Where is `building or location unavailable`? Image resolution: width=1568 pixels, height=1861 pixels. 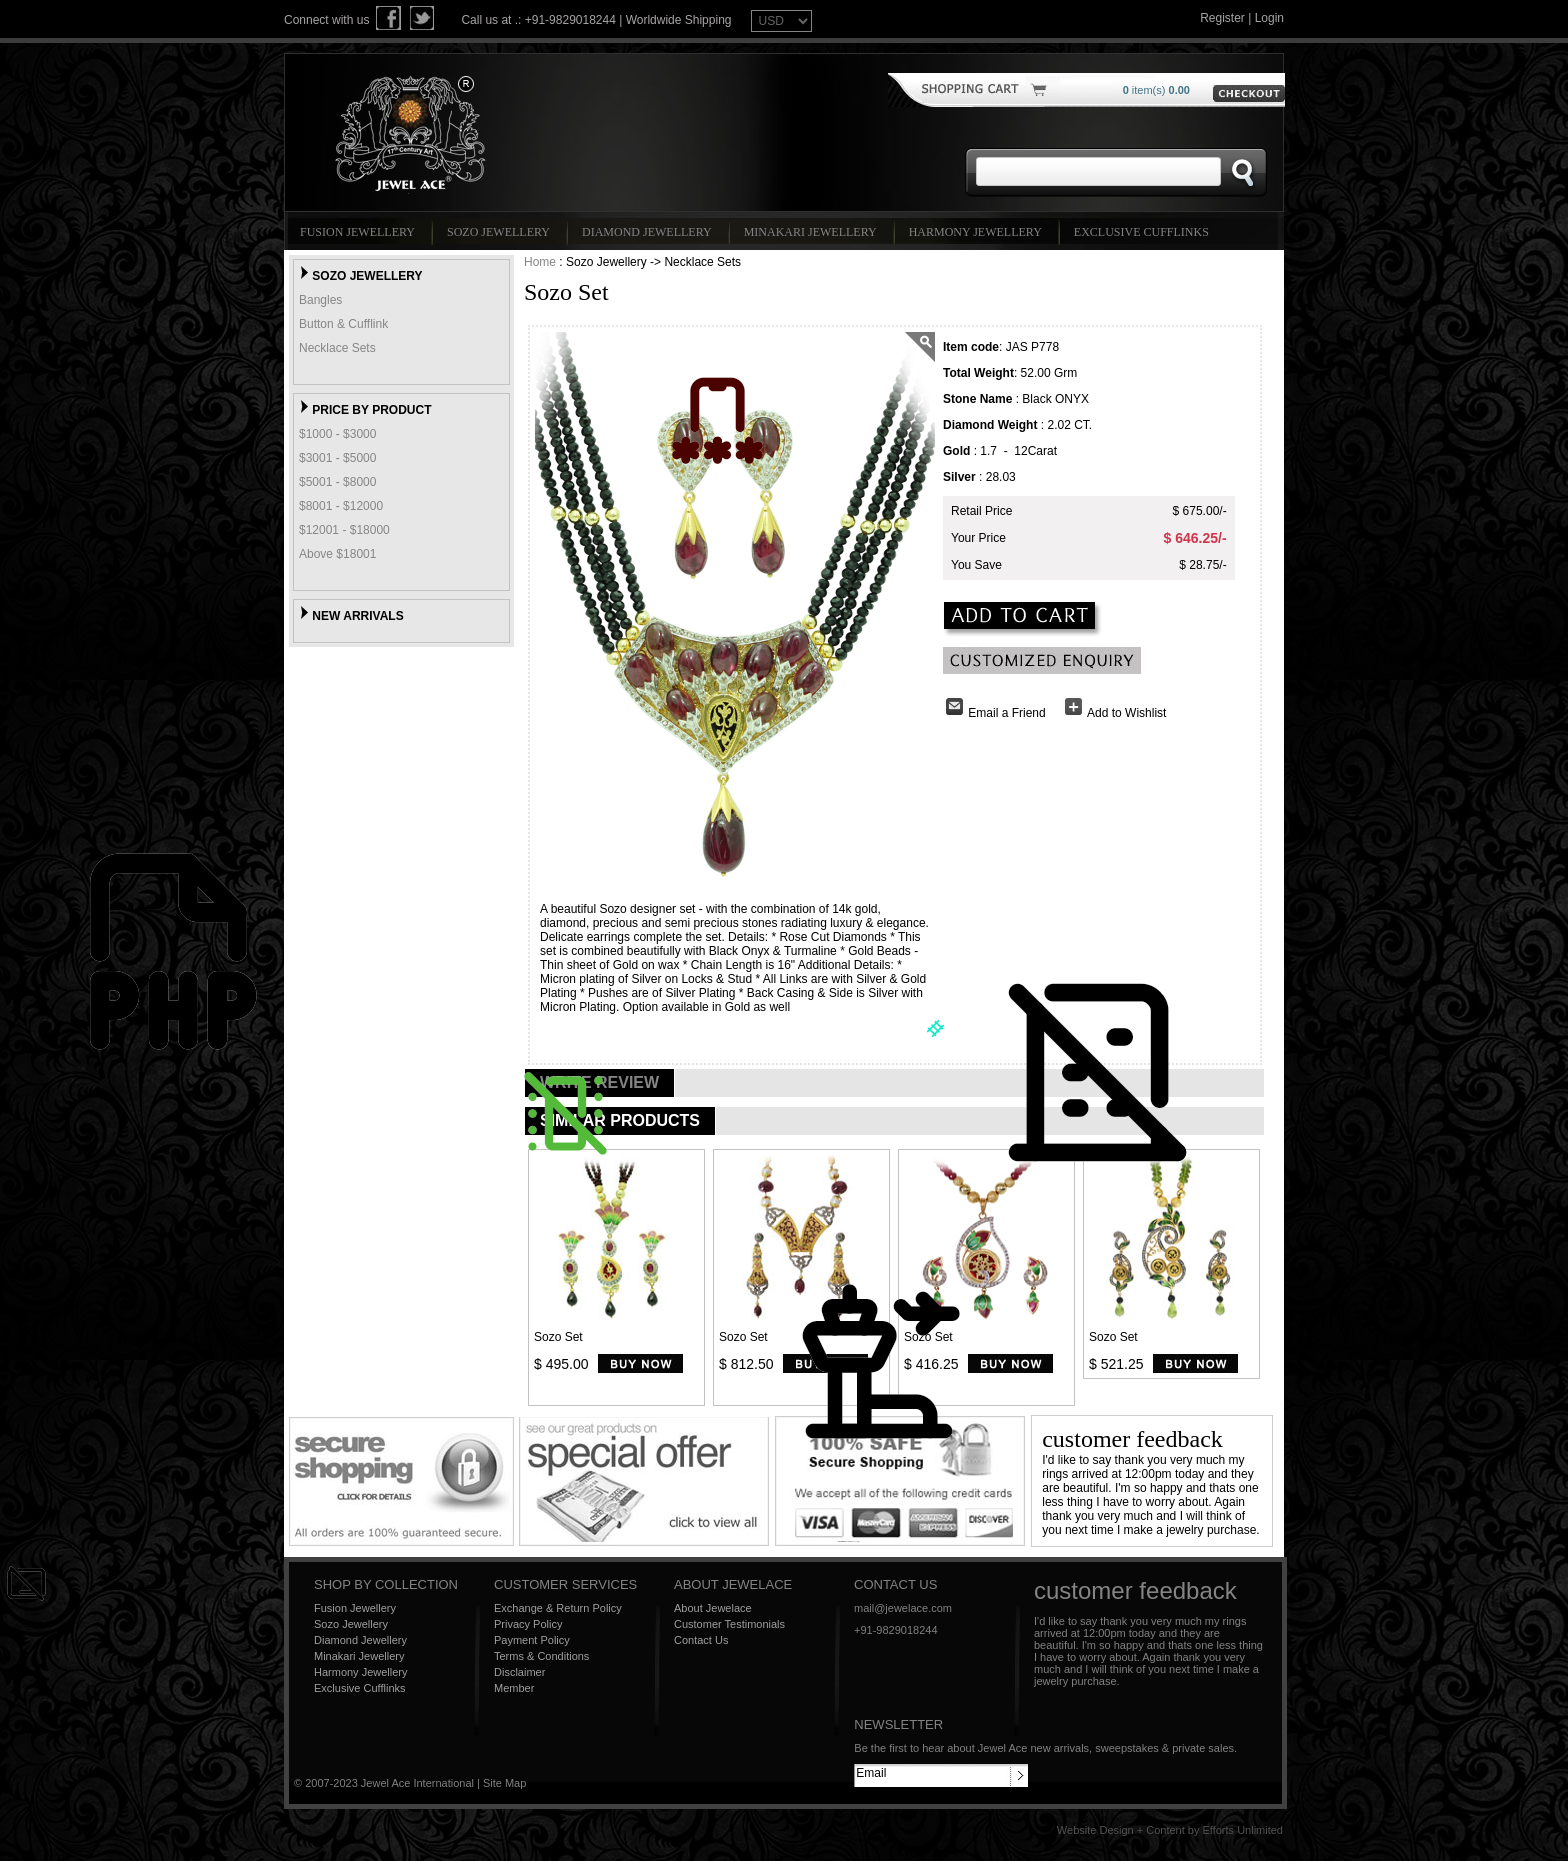
building or location unavailable is located at coordinates (1097, 1072).